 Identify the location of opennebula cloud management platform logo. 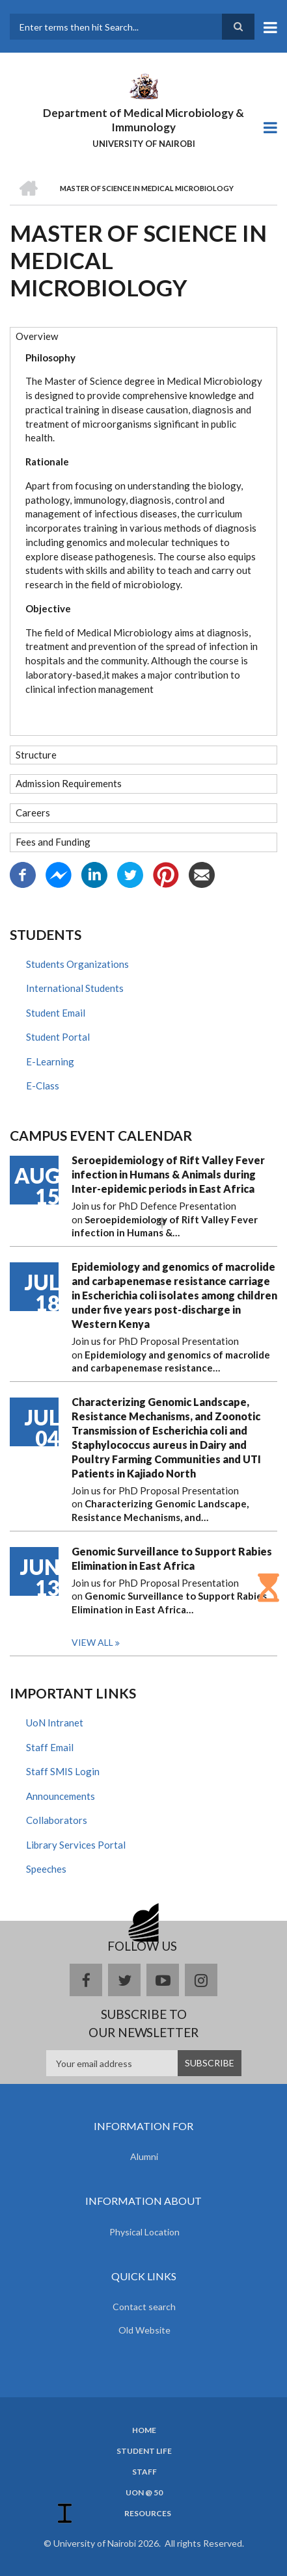
(143, 1922).